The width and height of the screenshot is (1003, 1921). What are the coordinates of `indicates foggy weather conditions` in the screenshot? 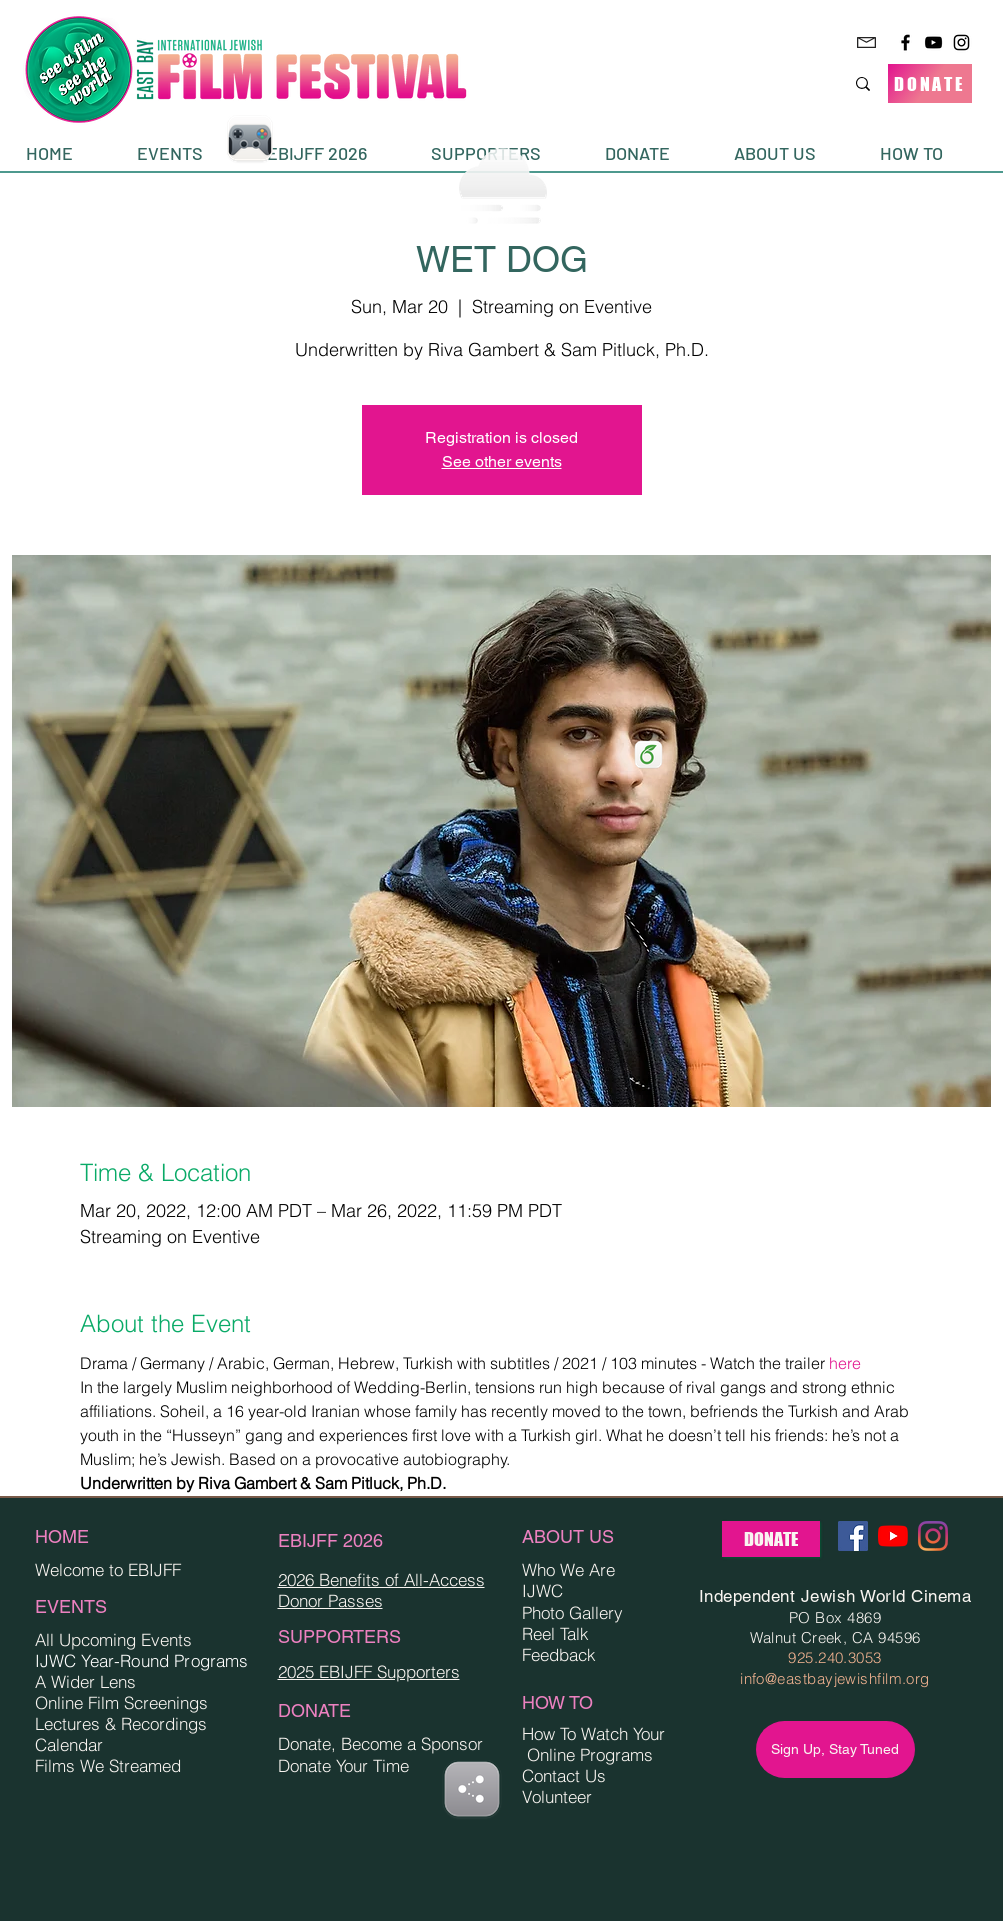 It's located at (503, 186).